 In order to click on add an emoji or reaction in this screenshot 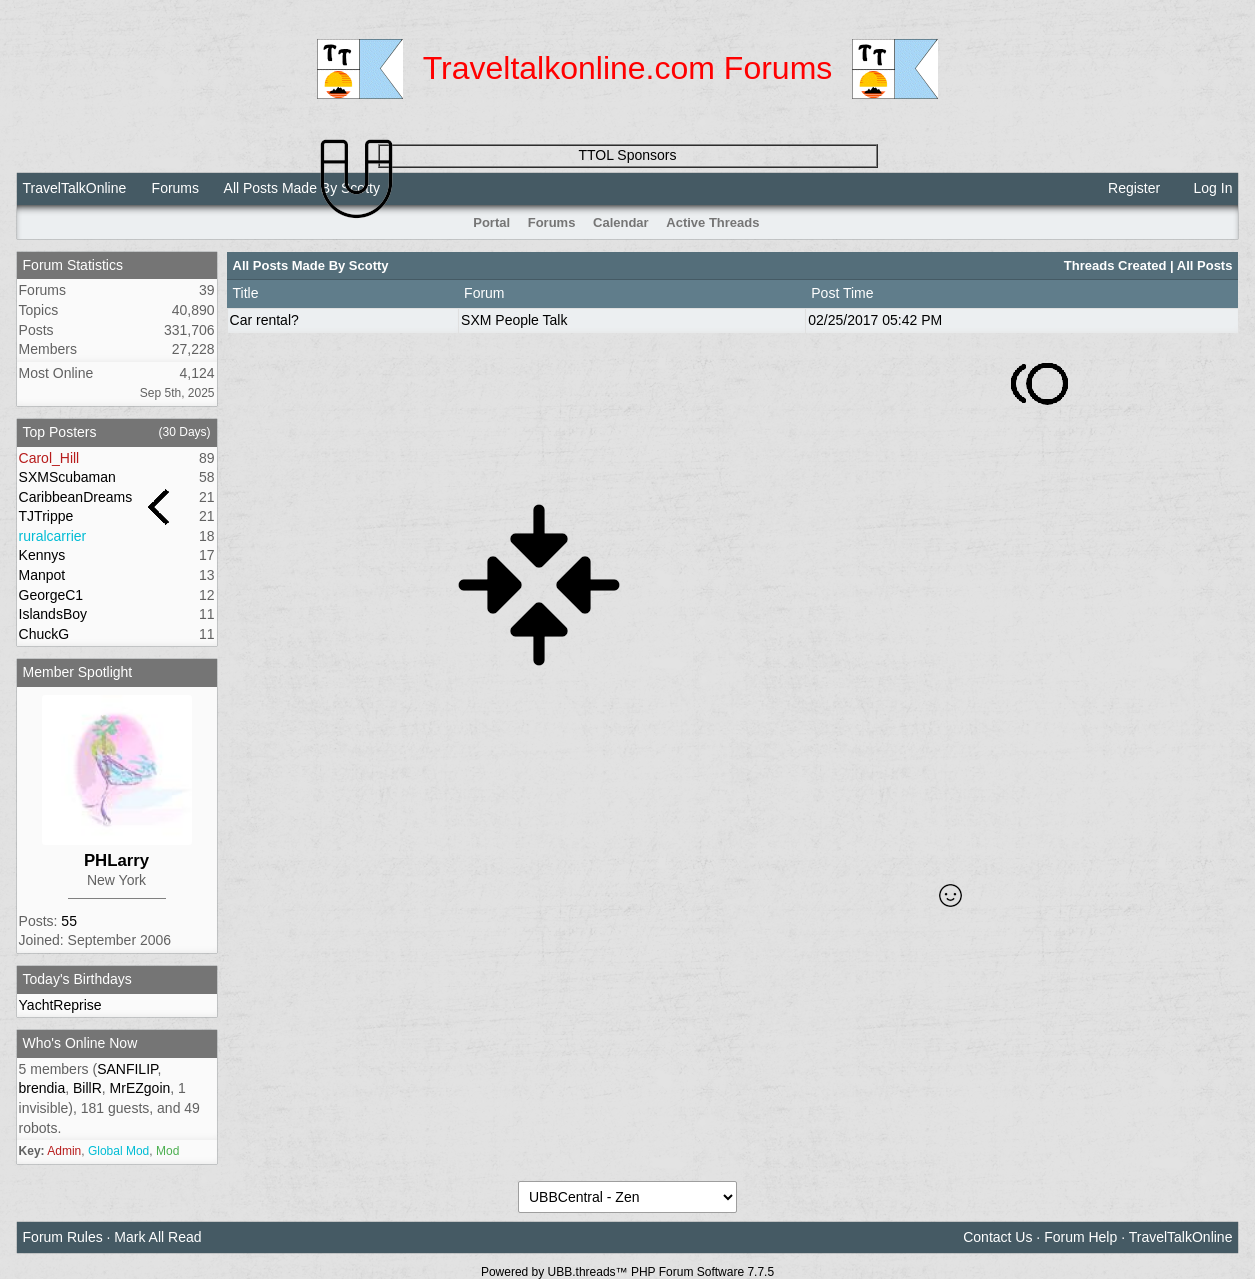, I will do `click(950, 895)`.